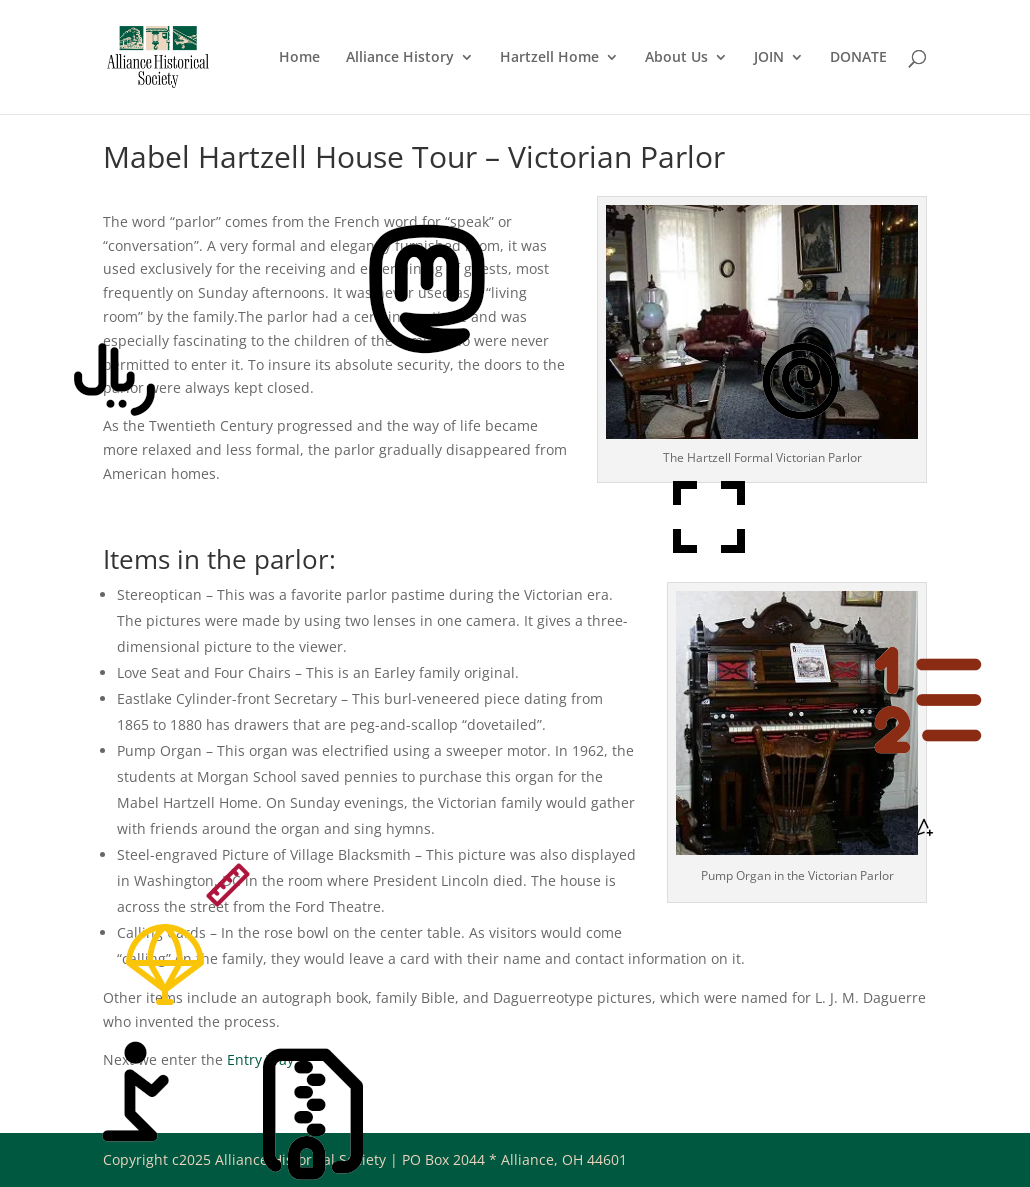 The width and height of the screenshot is (1030, 1187). Describe the element at coordinates (313, 1111) in the screenshot. I see `compressed or zipped file` at that location.